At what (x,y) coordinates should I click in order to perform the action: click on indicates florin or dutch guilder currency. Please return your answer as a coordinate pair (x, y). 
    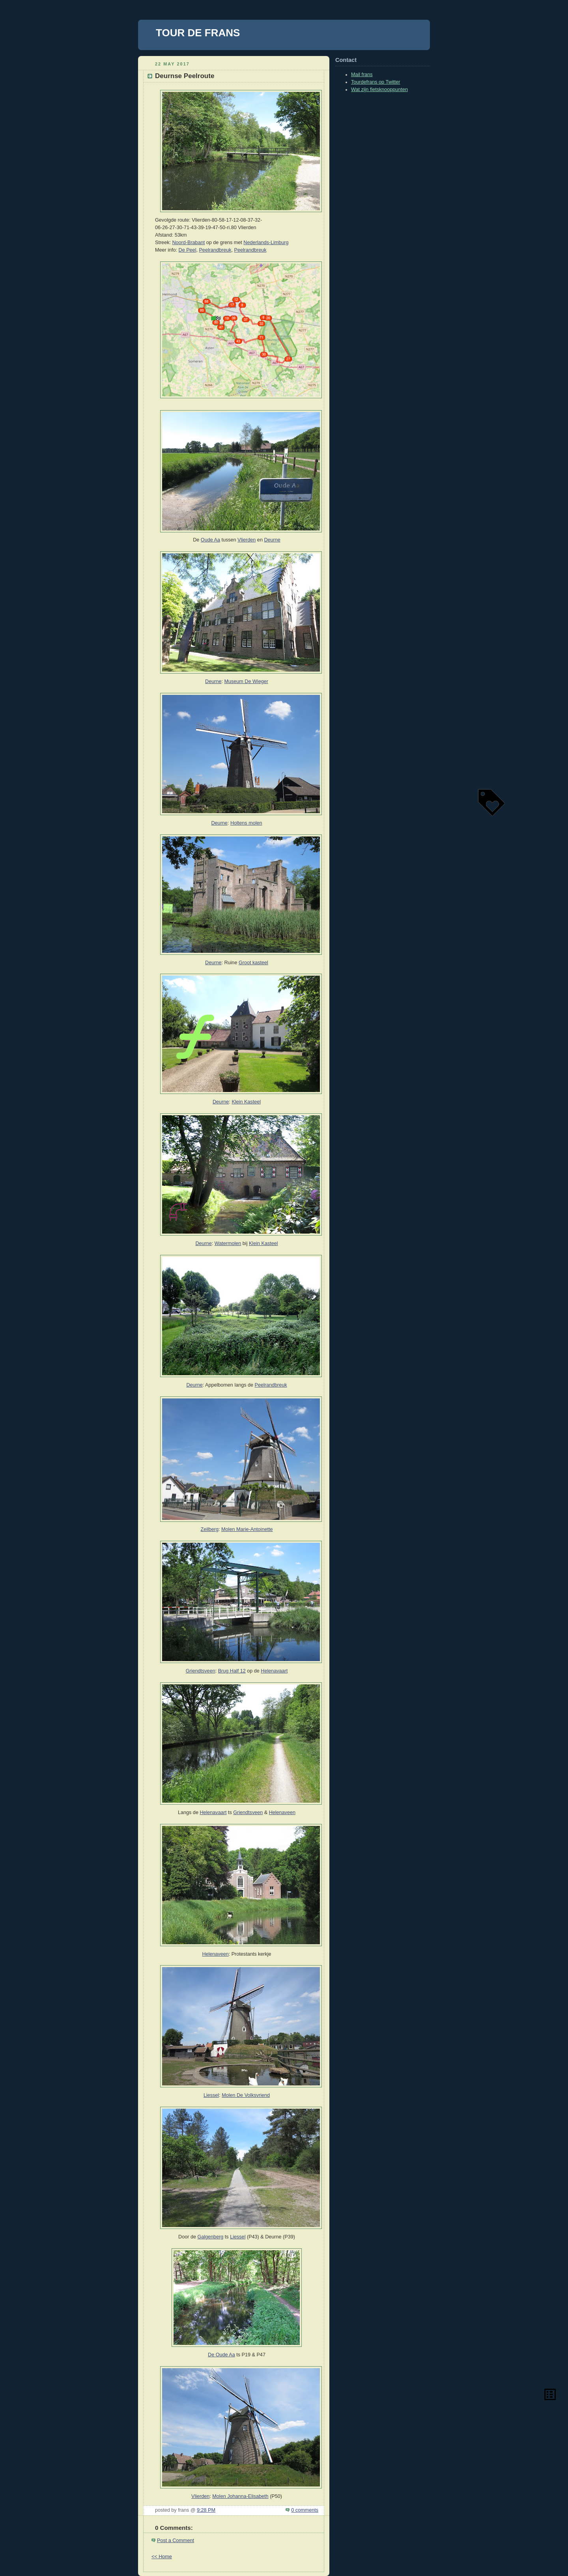
    Looking at the image, I should click on (195, 1037).